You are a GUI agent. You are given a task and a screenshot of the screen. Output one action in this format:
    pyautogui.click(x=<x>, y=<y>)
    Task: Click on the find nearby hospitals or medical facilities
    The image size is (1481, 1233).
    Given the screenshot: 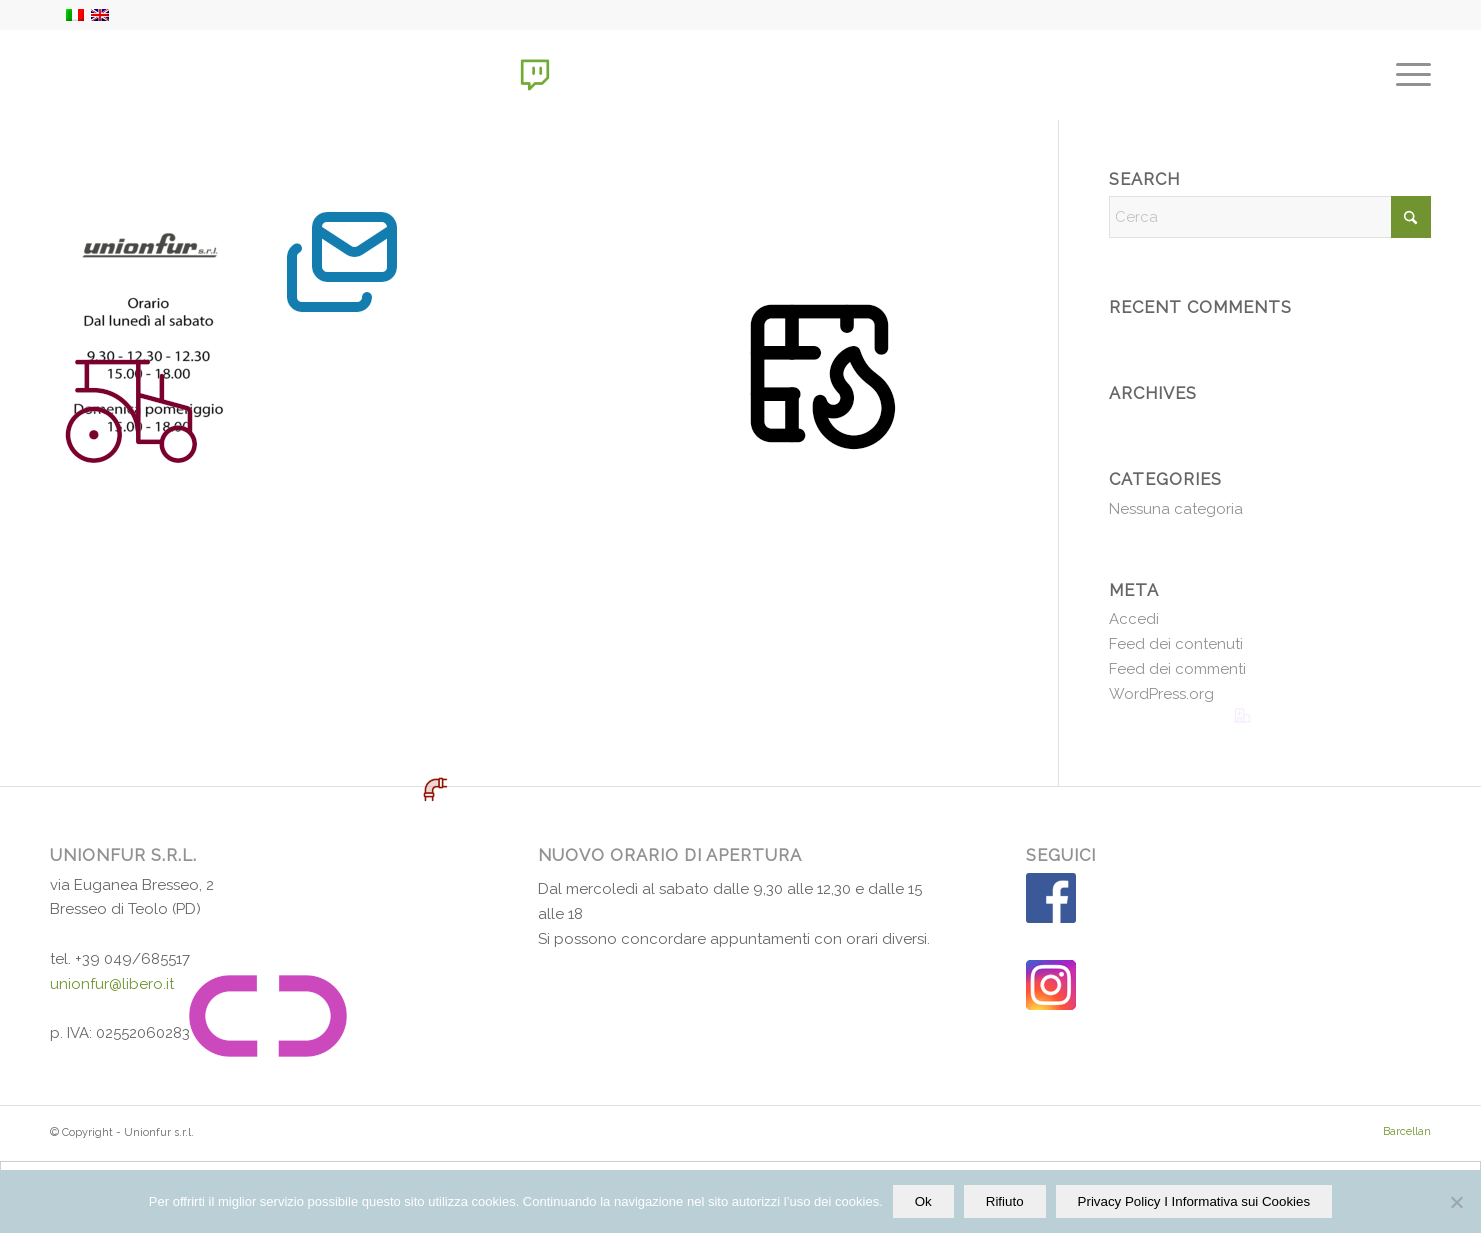 What is the action you would take?
    pyautogui.click(x=1241, y=715)
    